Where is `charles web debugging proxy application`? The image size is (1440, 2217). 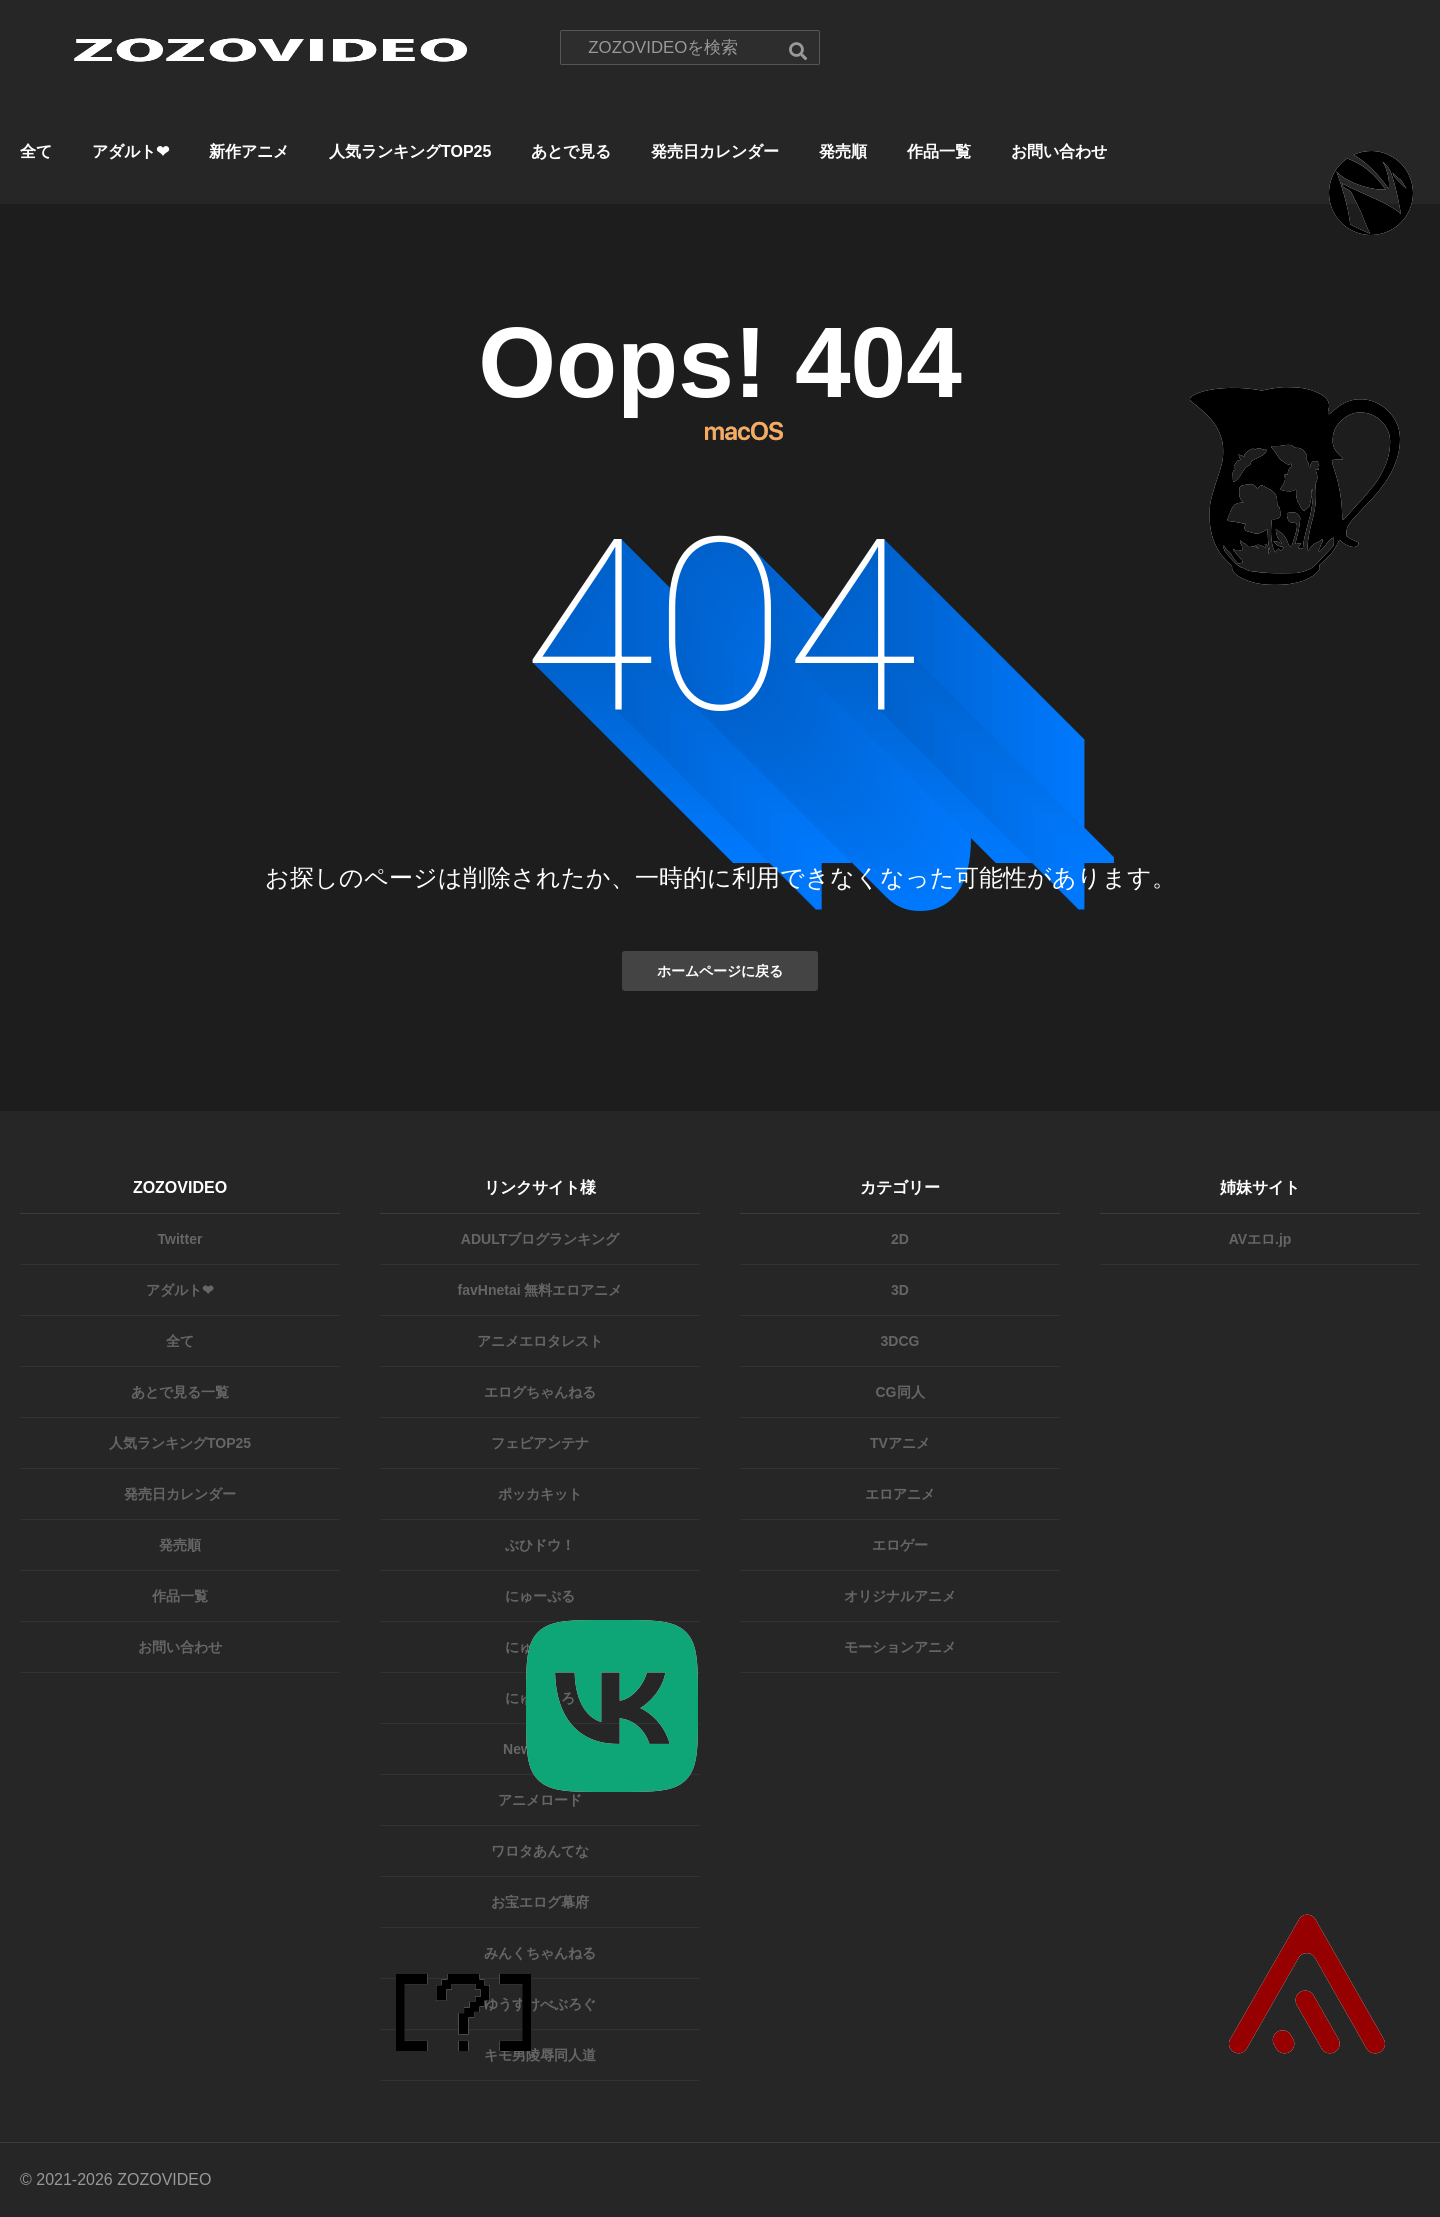
charles web debugging proxy application is located at coordinates (1295, 486).